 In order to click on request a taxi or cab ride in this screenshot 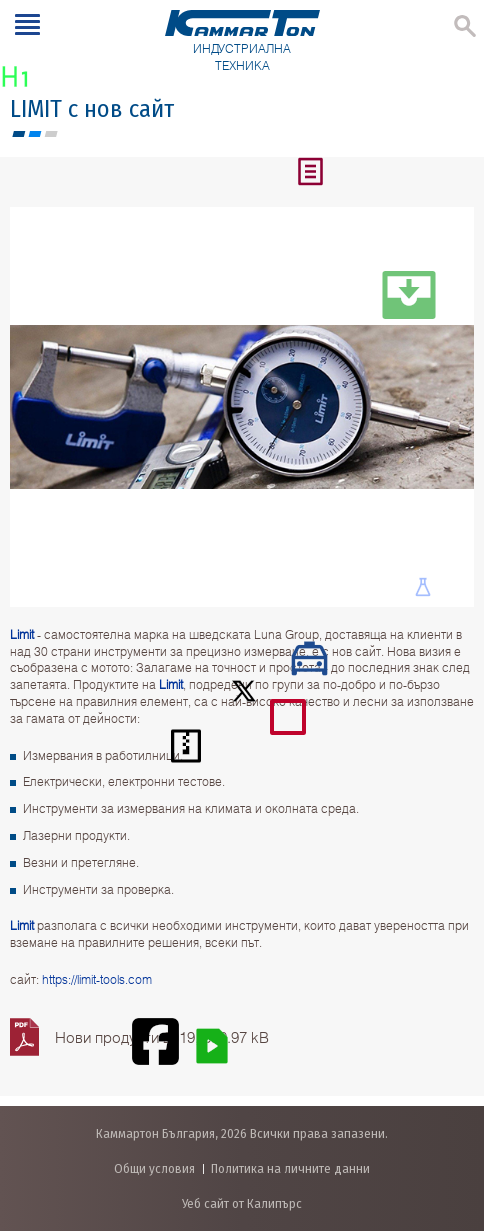, I will do `click(309, 657)`.